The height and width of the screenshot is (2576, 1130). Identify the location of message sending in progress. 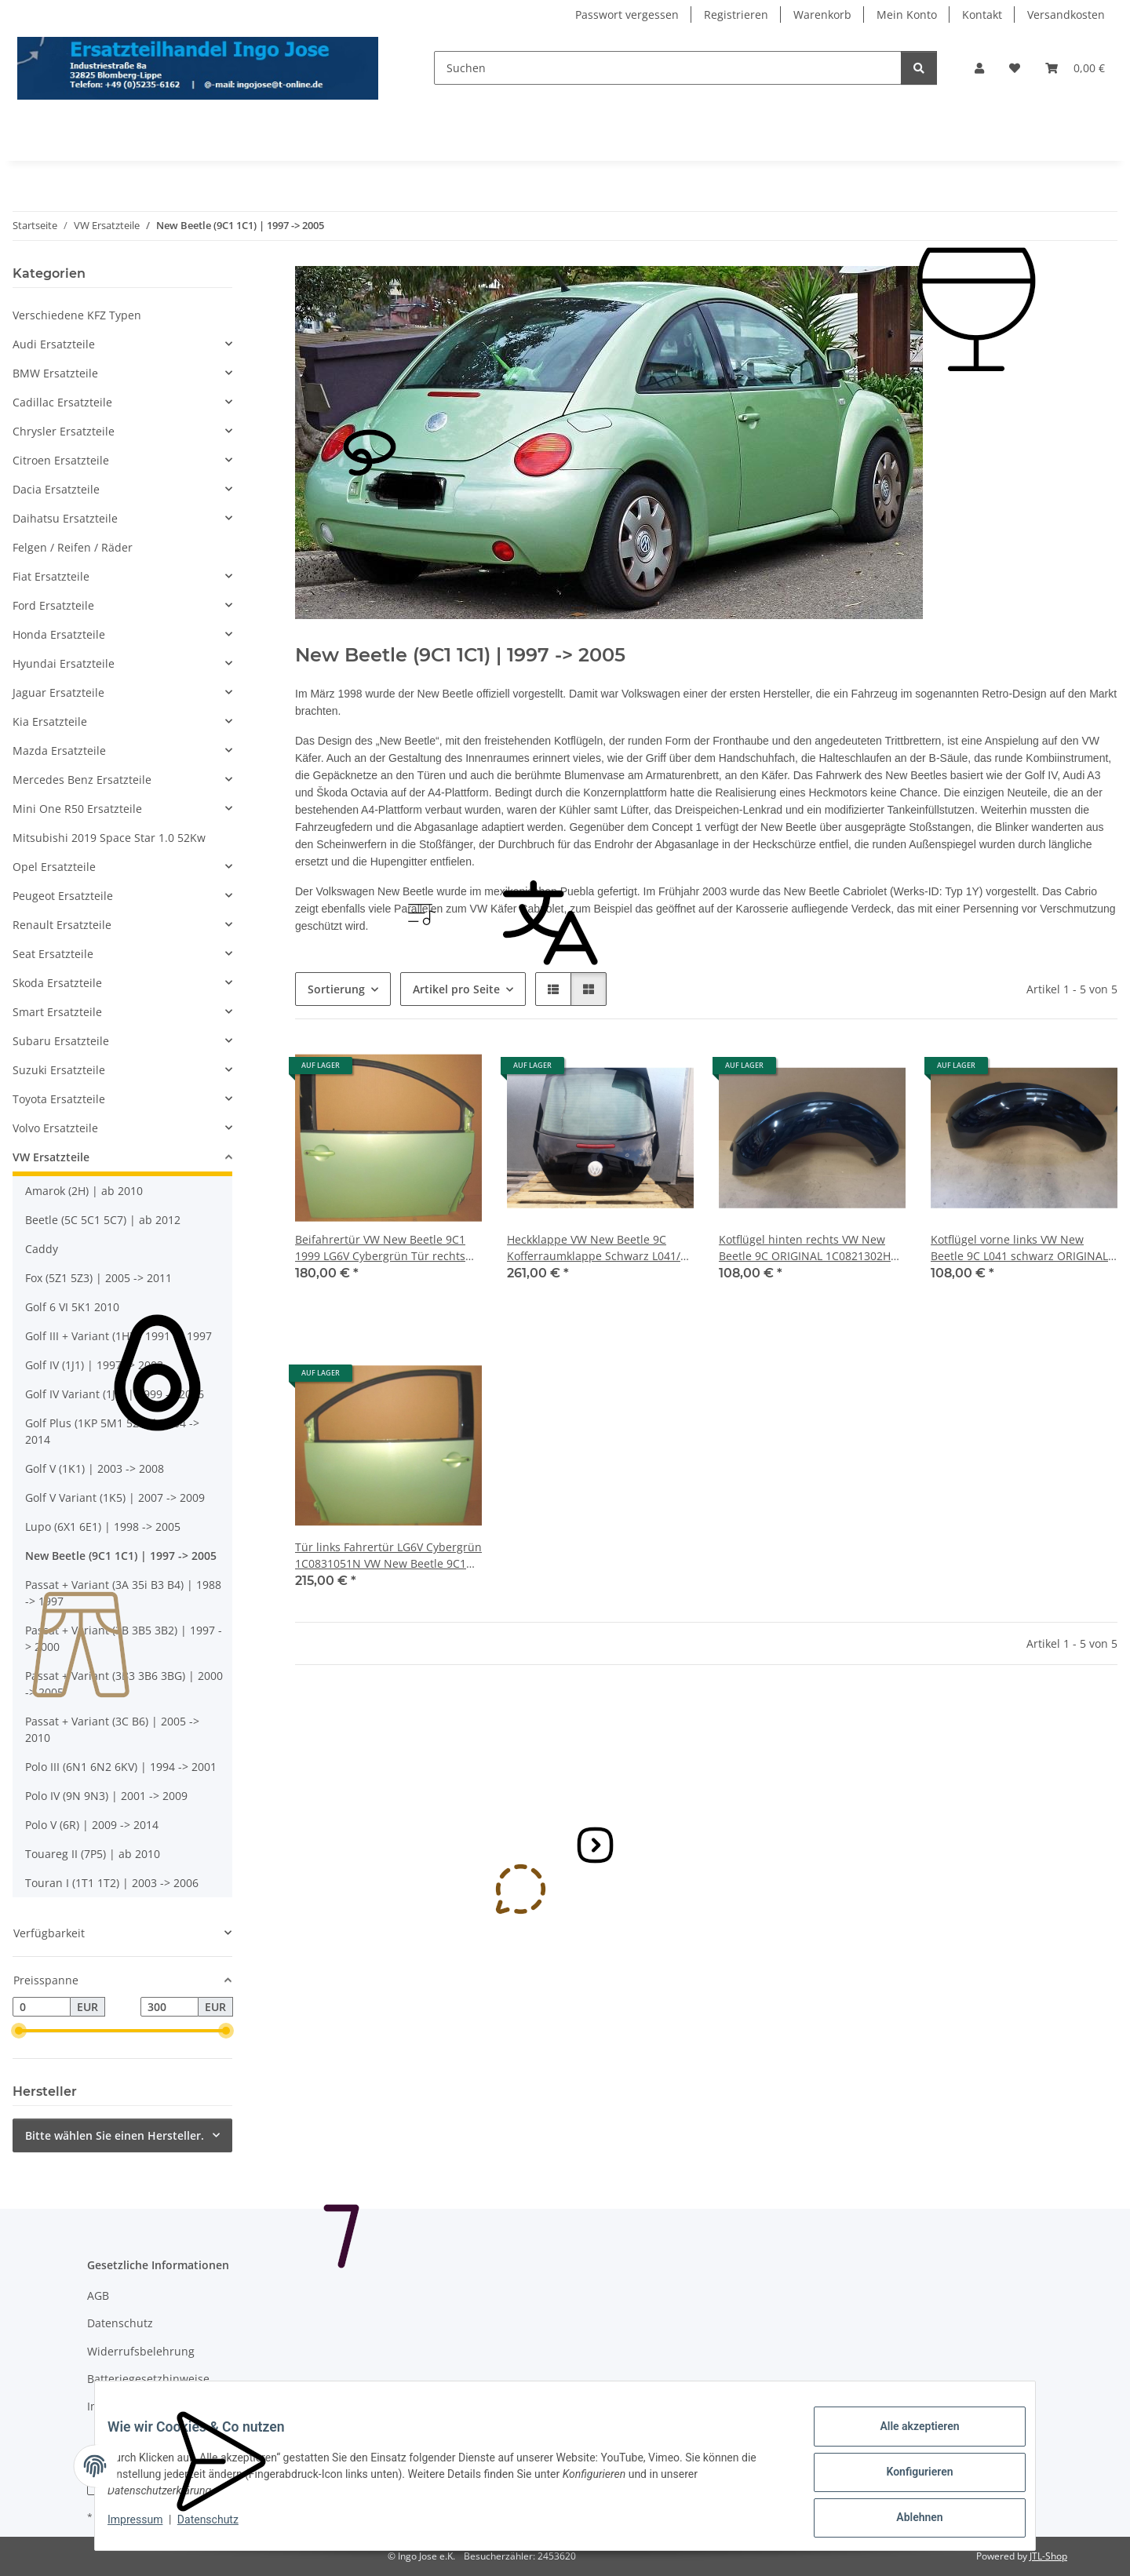
(520, 1889).